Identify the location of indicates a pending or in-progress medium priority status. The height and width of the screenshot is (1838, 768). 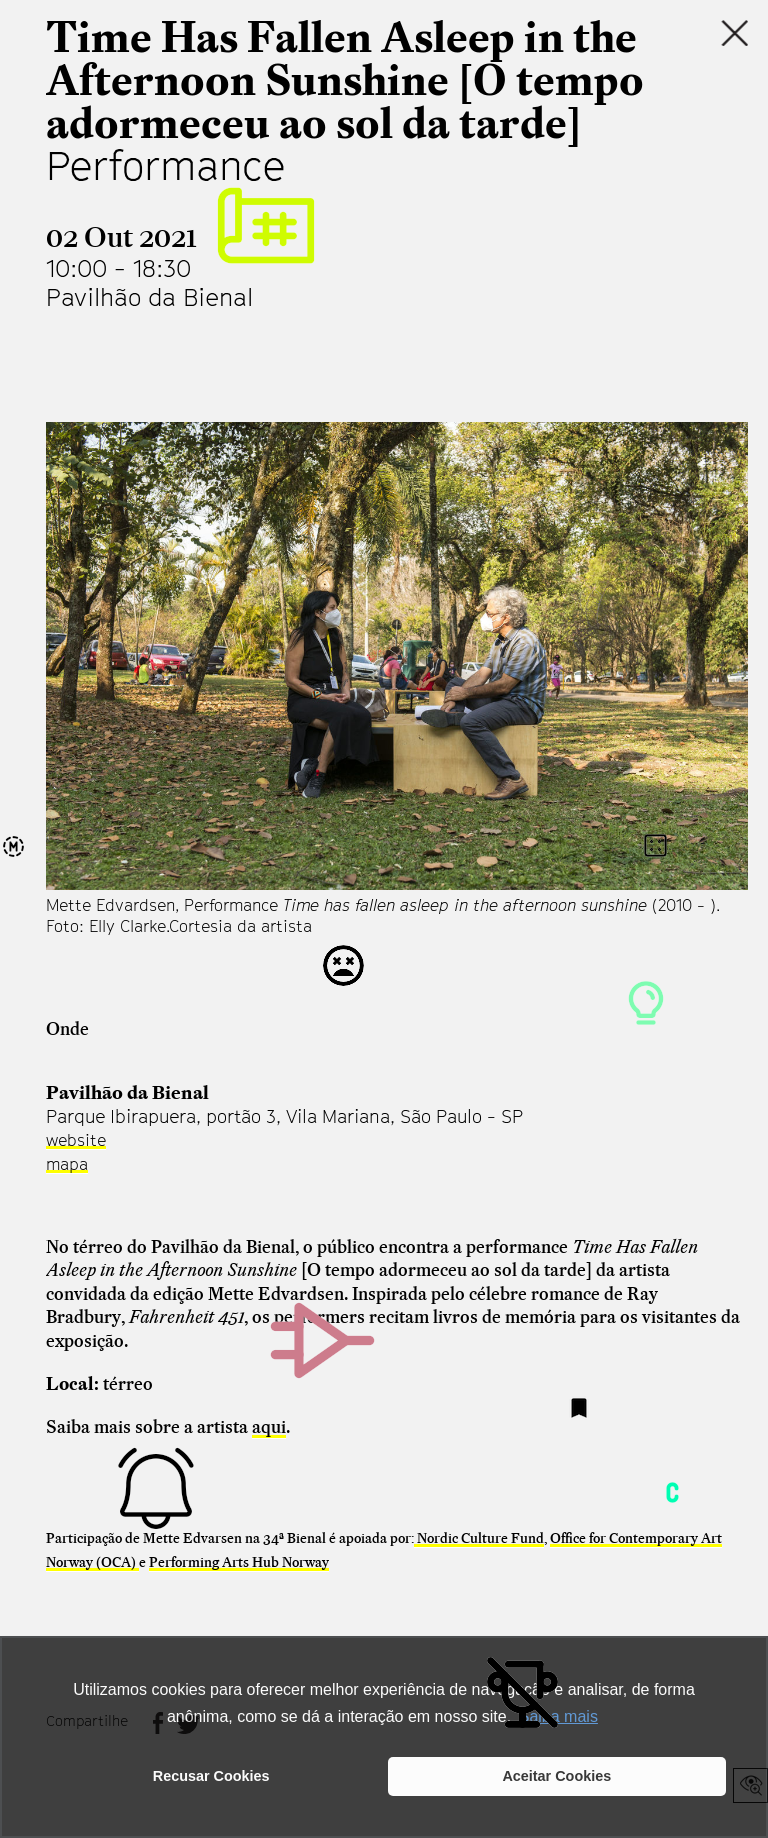
(13, 846).